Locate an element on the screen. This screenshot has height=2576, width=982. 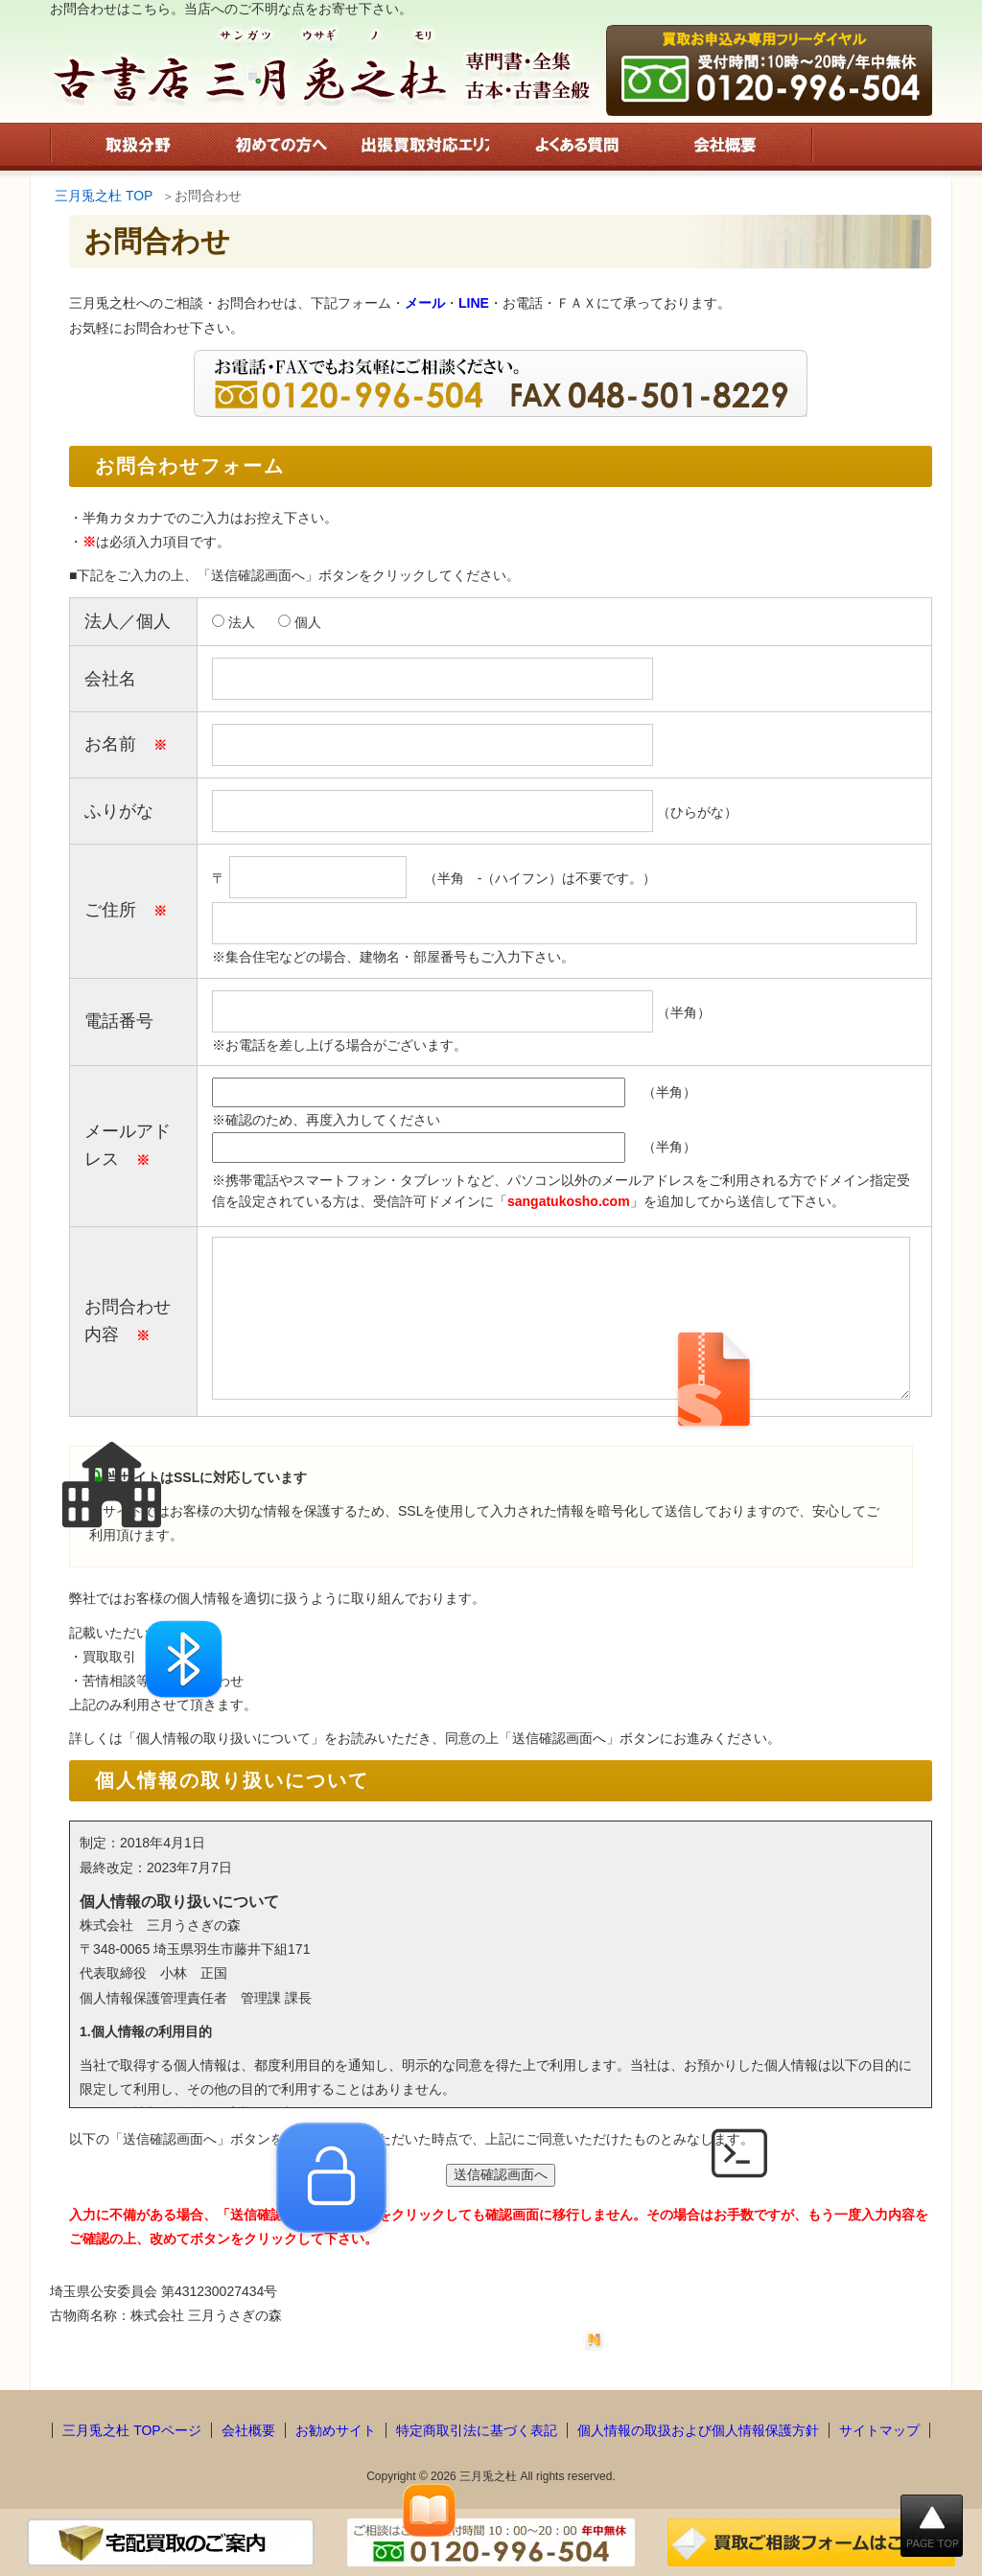
open the Books app is located at coordinates (429, 2510).